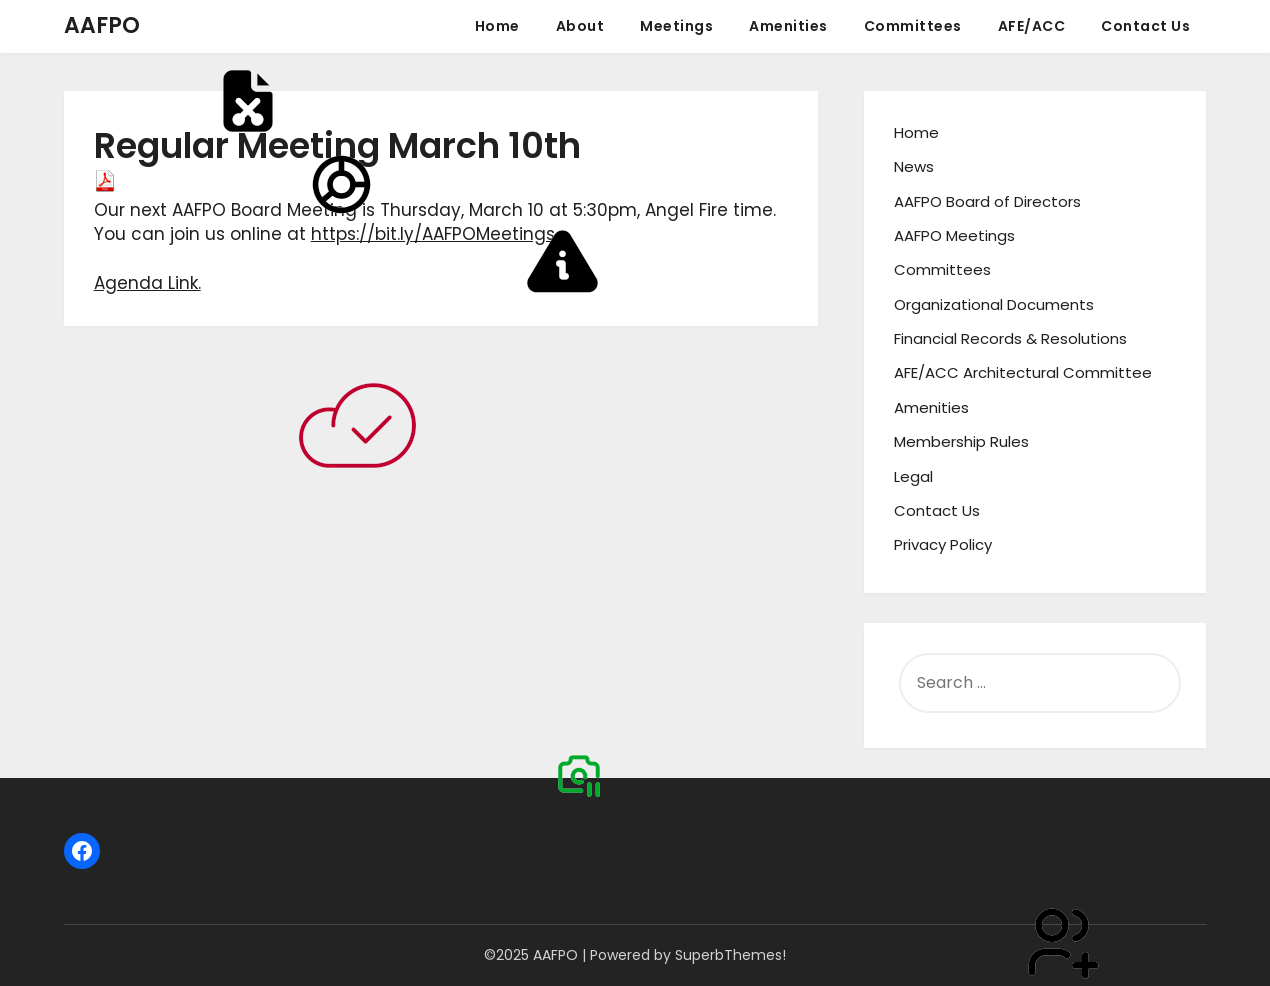 The height and width of the screenshot is (986, 1270). What do you see at coordinates (357, 425) in the screenshot?
I see `file successfully uploaded to cloud storage` at bounding box center [357, 425].